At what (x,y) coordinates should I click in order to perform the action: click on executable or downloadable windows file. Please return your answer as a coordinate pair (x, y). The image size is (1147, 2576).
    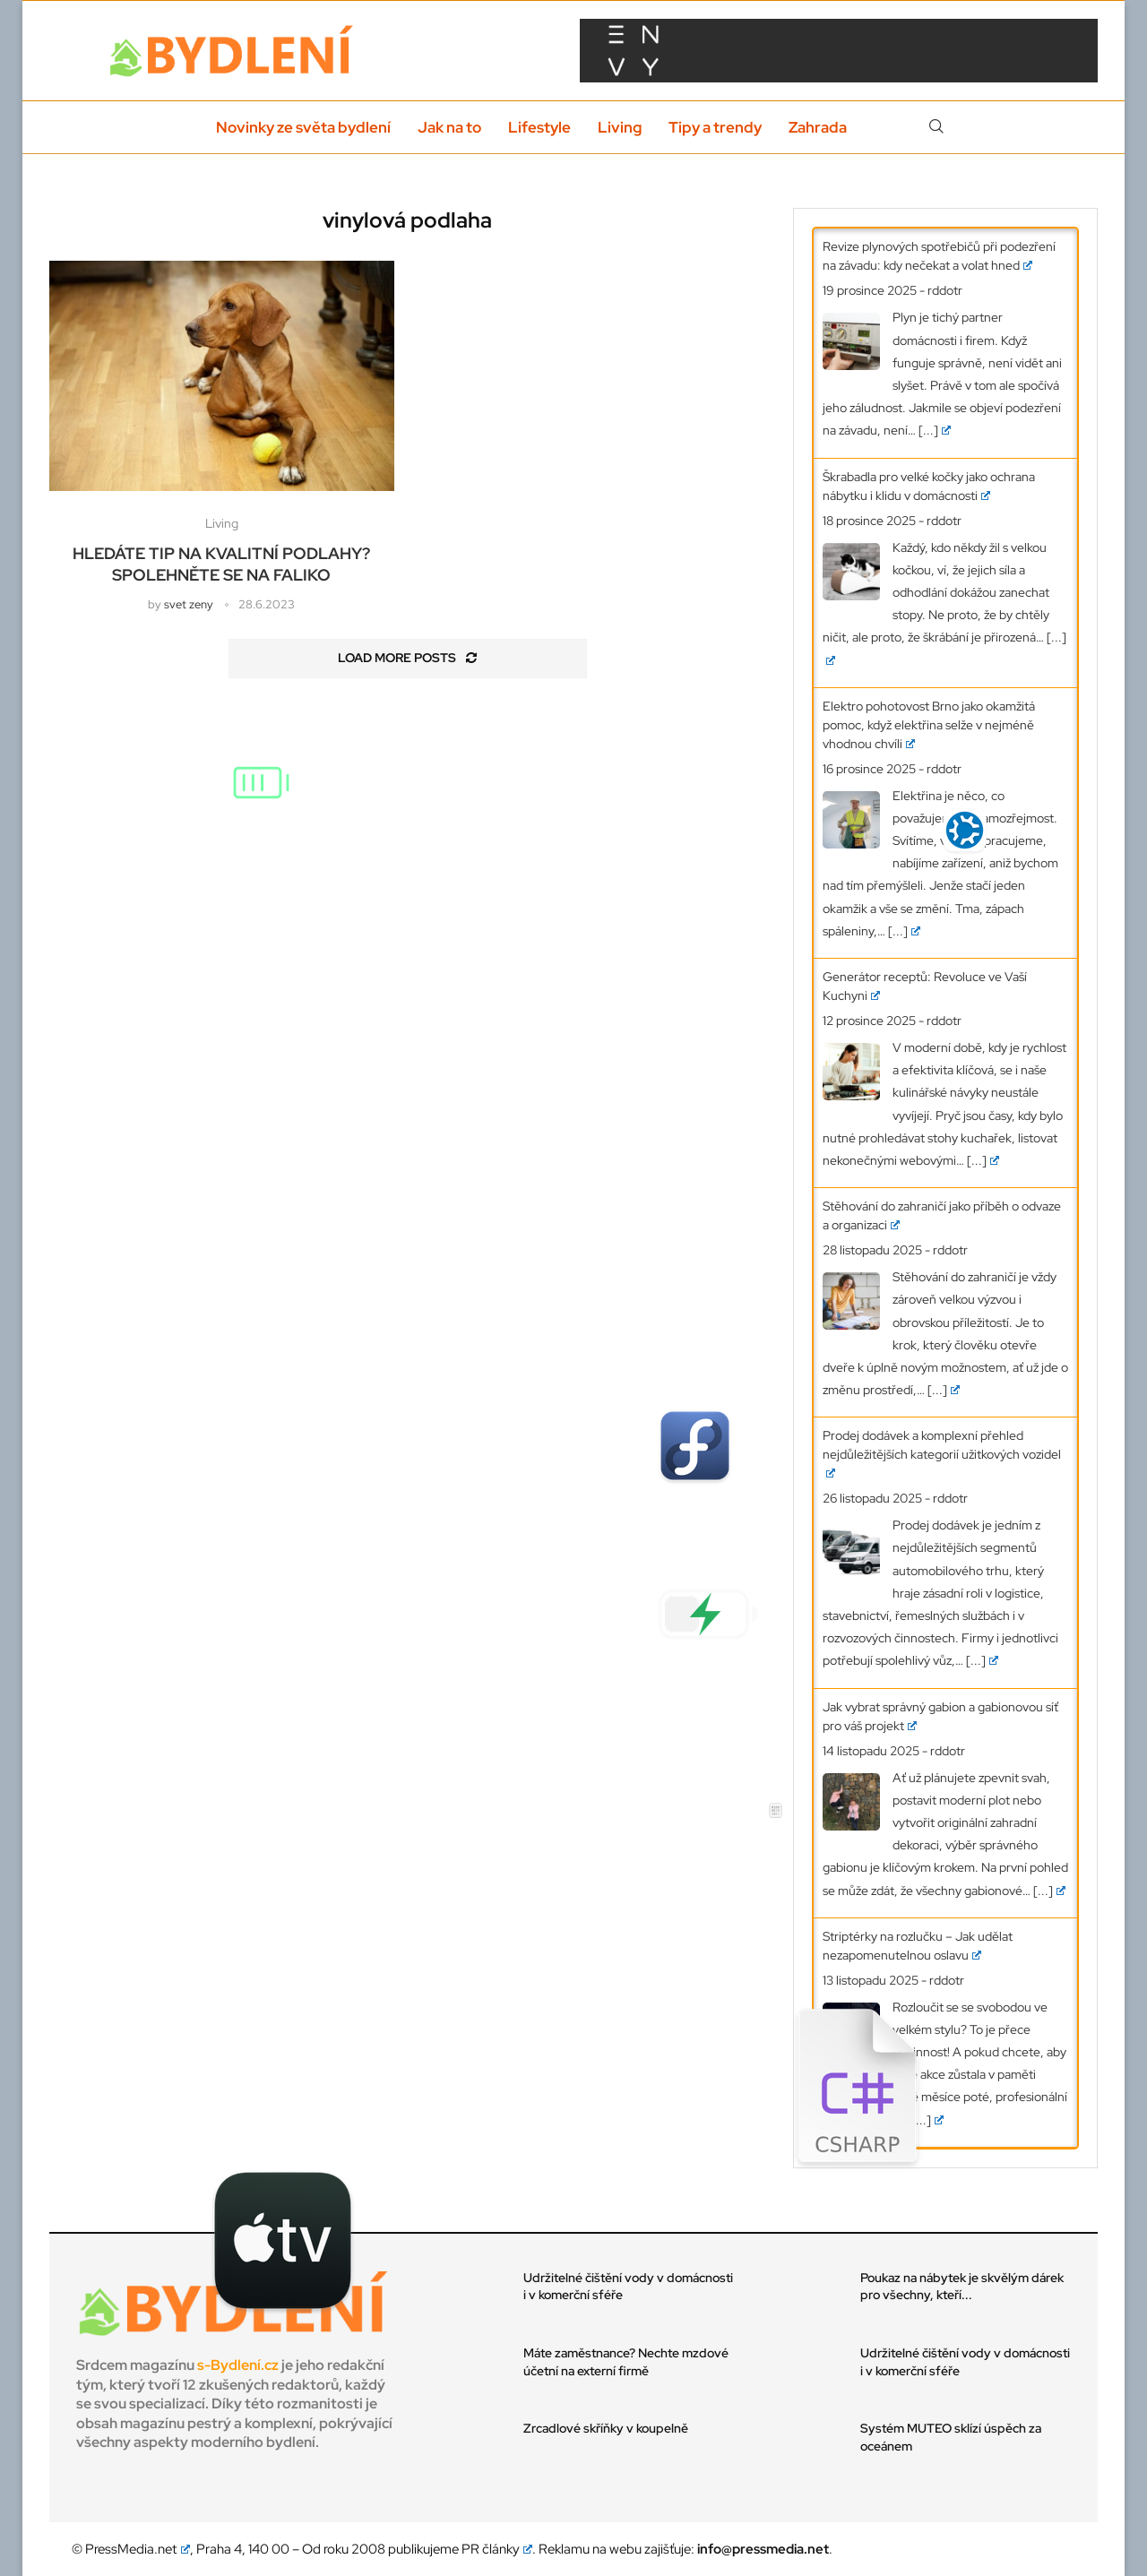
    Looking at the image, I should click on (775, 1810).